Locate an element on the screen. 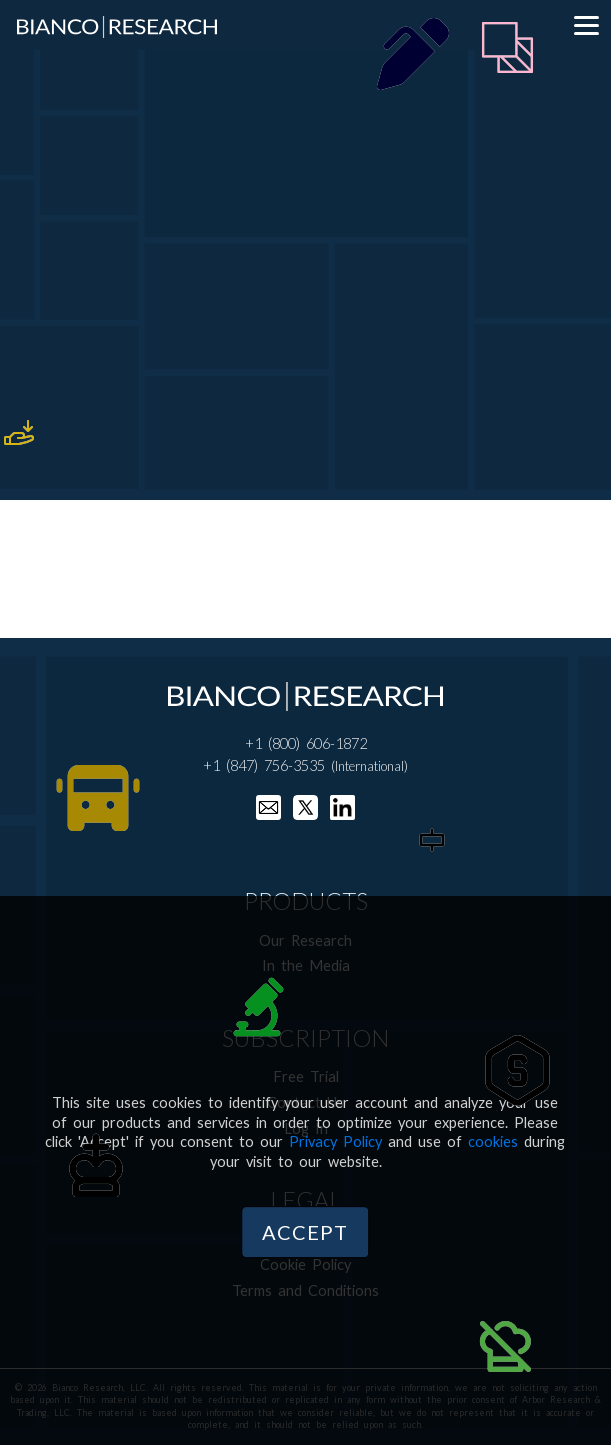  receive or accept an incoming item is located at coordinates (20, 434).